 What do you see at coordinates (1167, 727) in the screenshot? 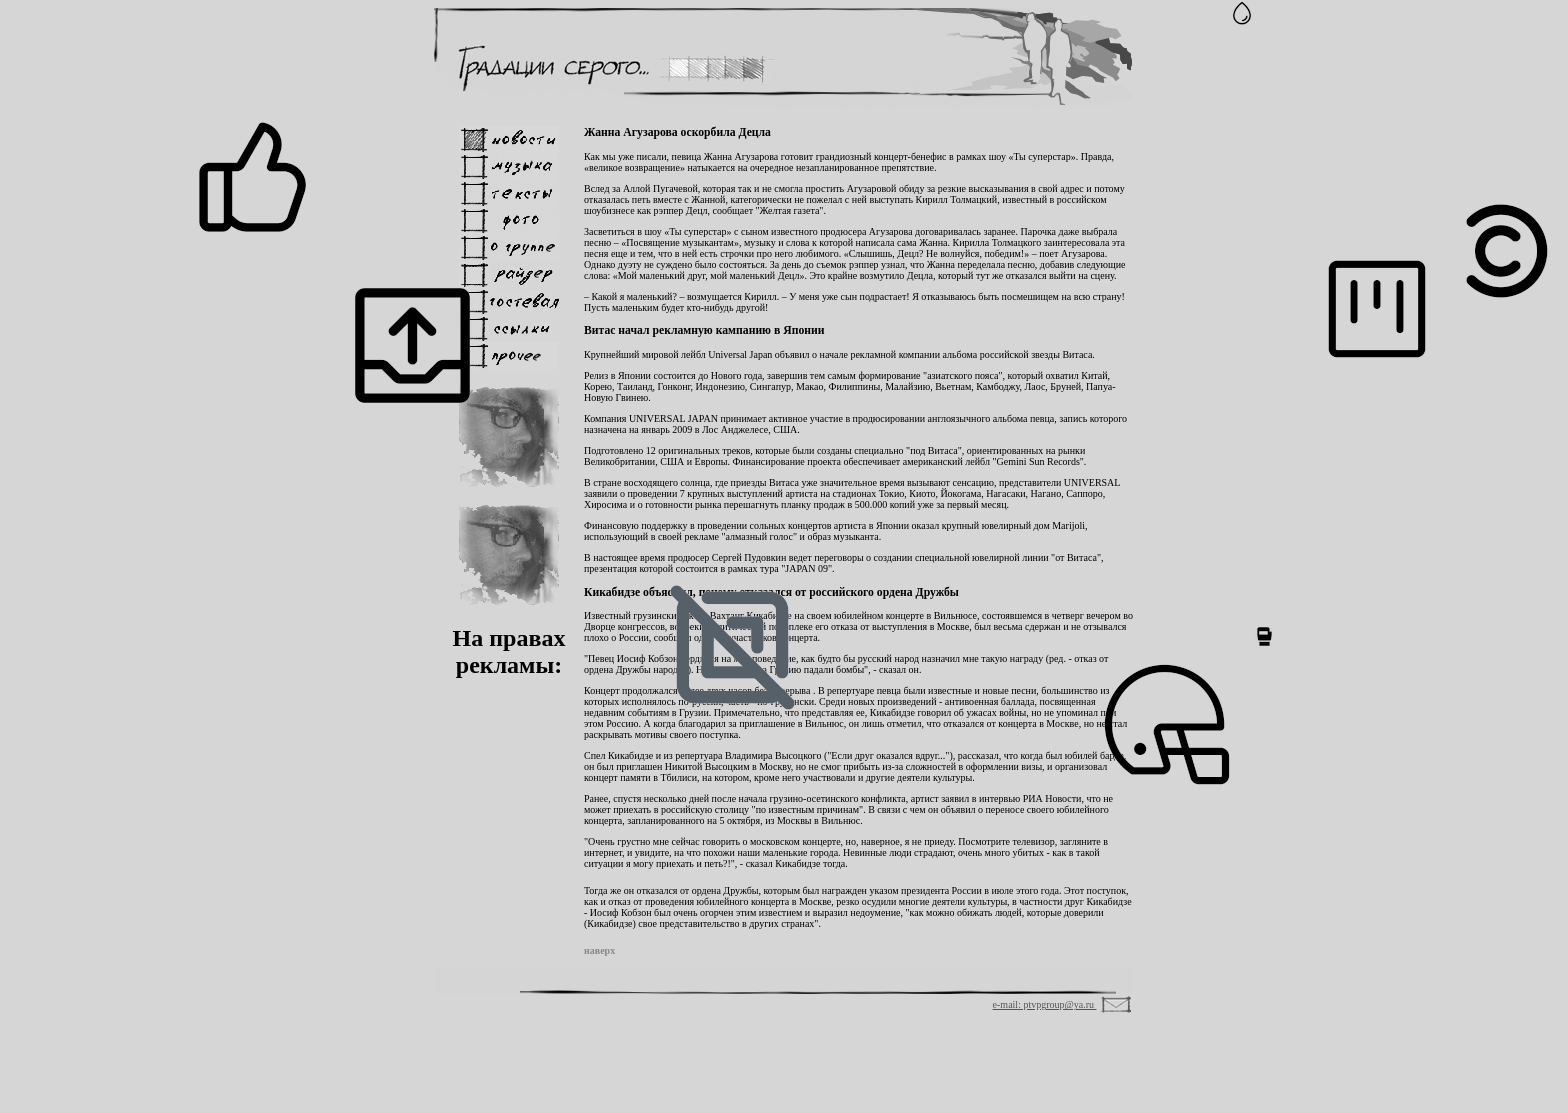
I see `view football or sports content` at bounding box center [1167, 727].